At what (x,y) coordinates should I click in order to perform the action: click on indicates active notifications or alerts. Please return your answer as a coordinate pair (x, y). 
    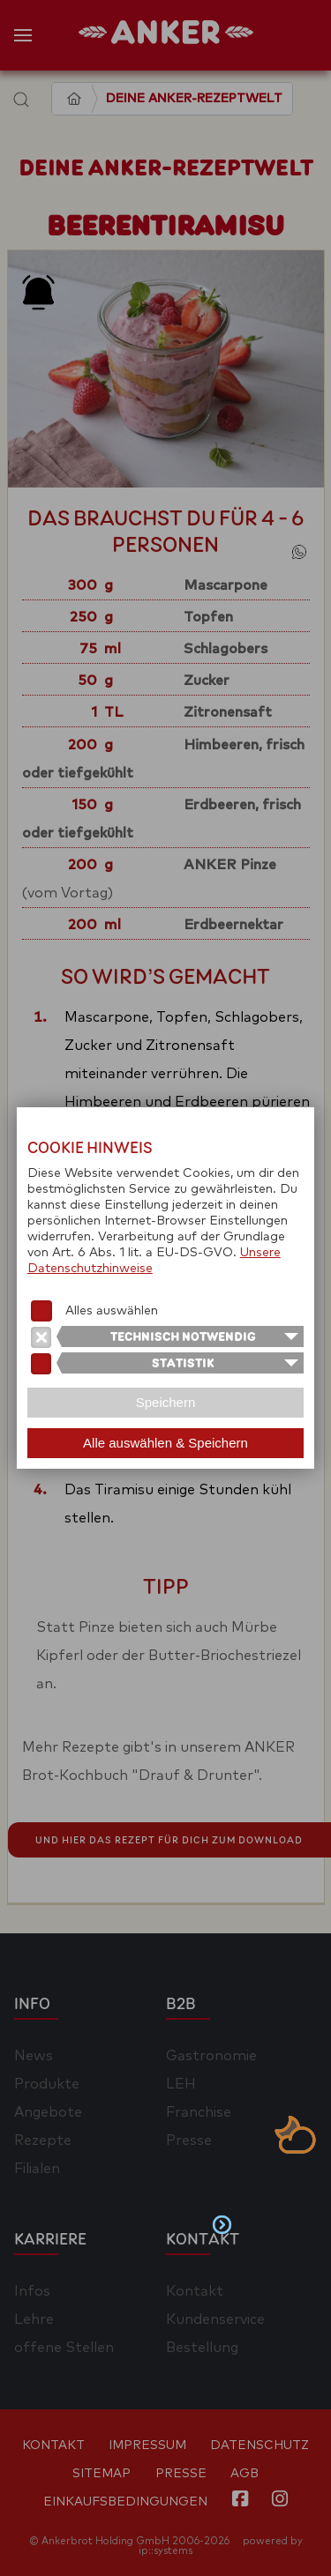
    Looking at the image, I should click on (38, 293).